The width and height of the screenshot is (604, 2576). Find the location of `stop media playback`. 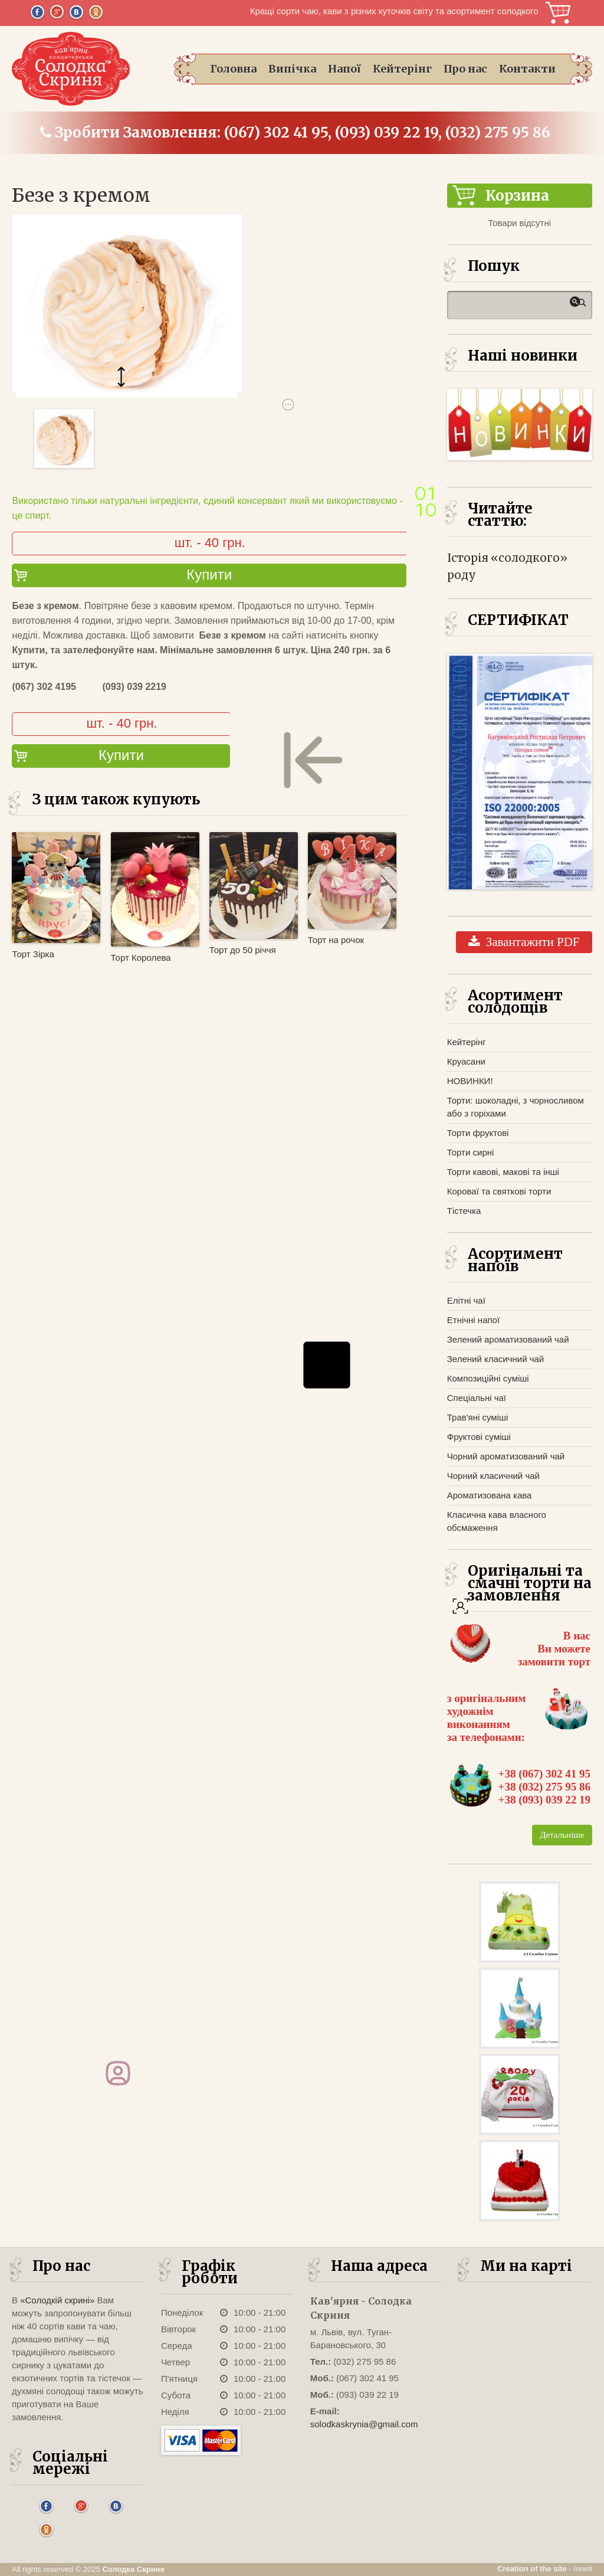

stop media playback is located at coordinates (327, 1365).